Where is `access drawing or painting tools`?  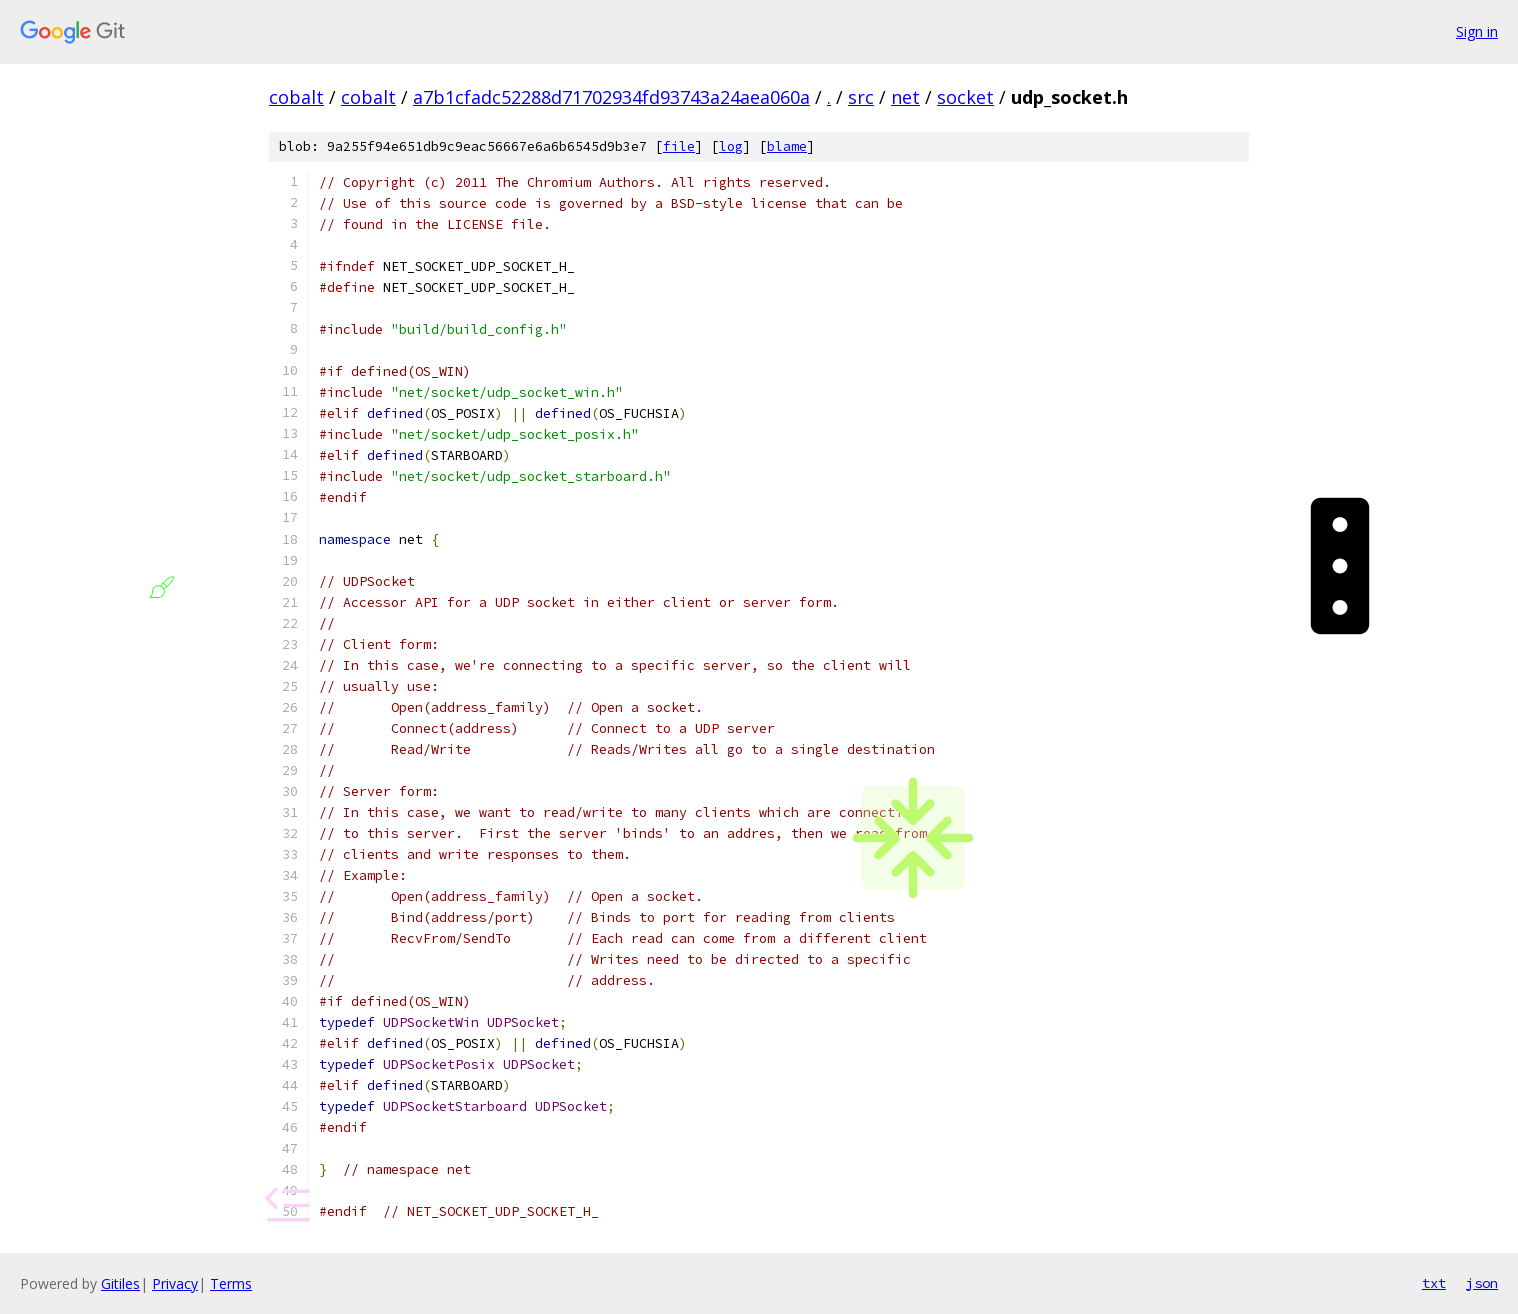 access drawing or painting tools is located at coordinates (162, 587).